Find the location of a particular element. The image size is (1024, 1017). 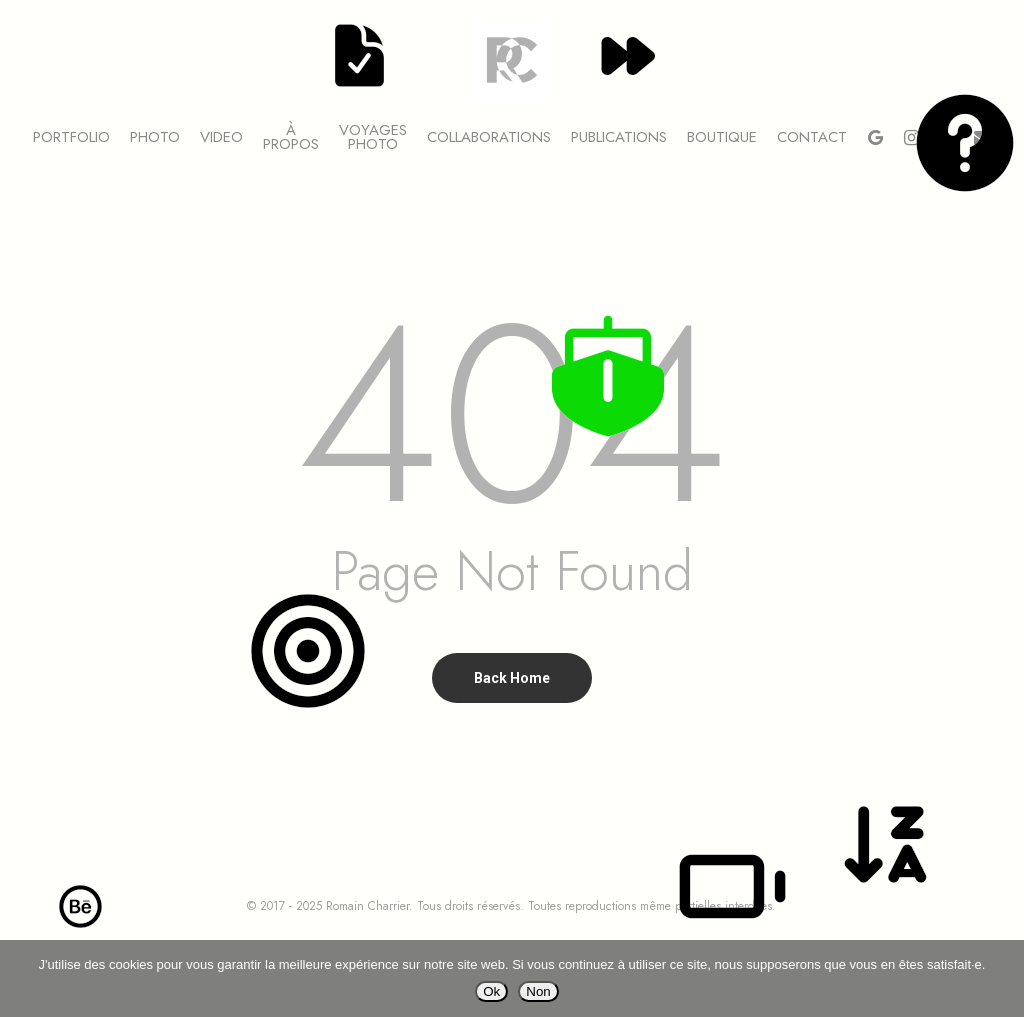

visit Behance profile is located at coordinates (80, 906).